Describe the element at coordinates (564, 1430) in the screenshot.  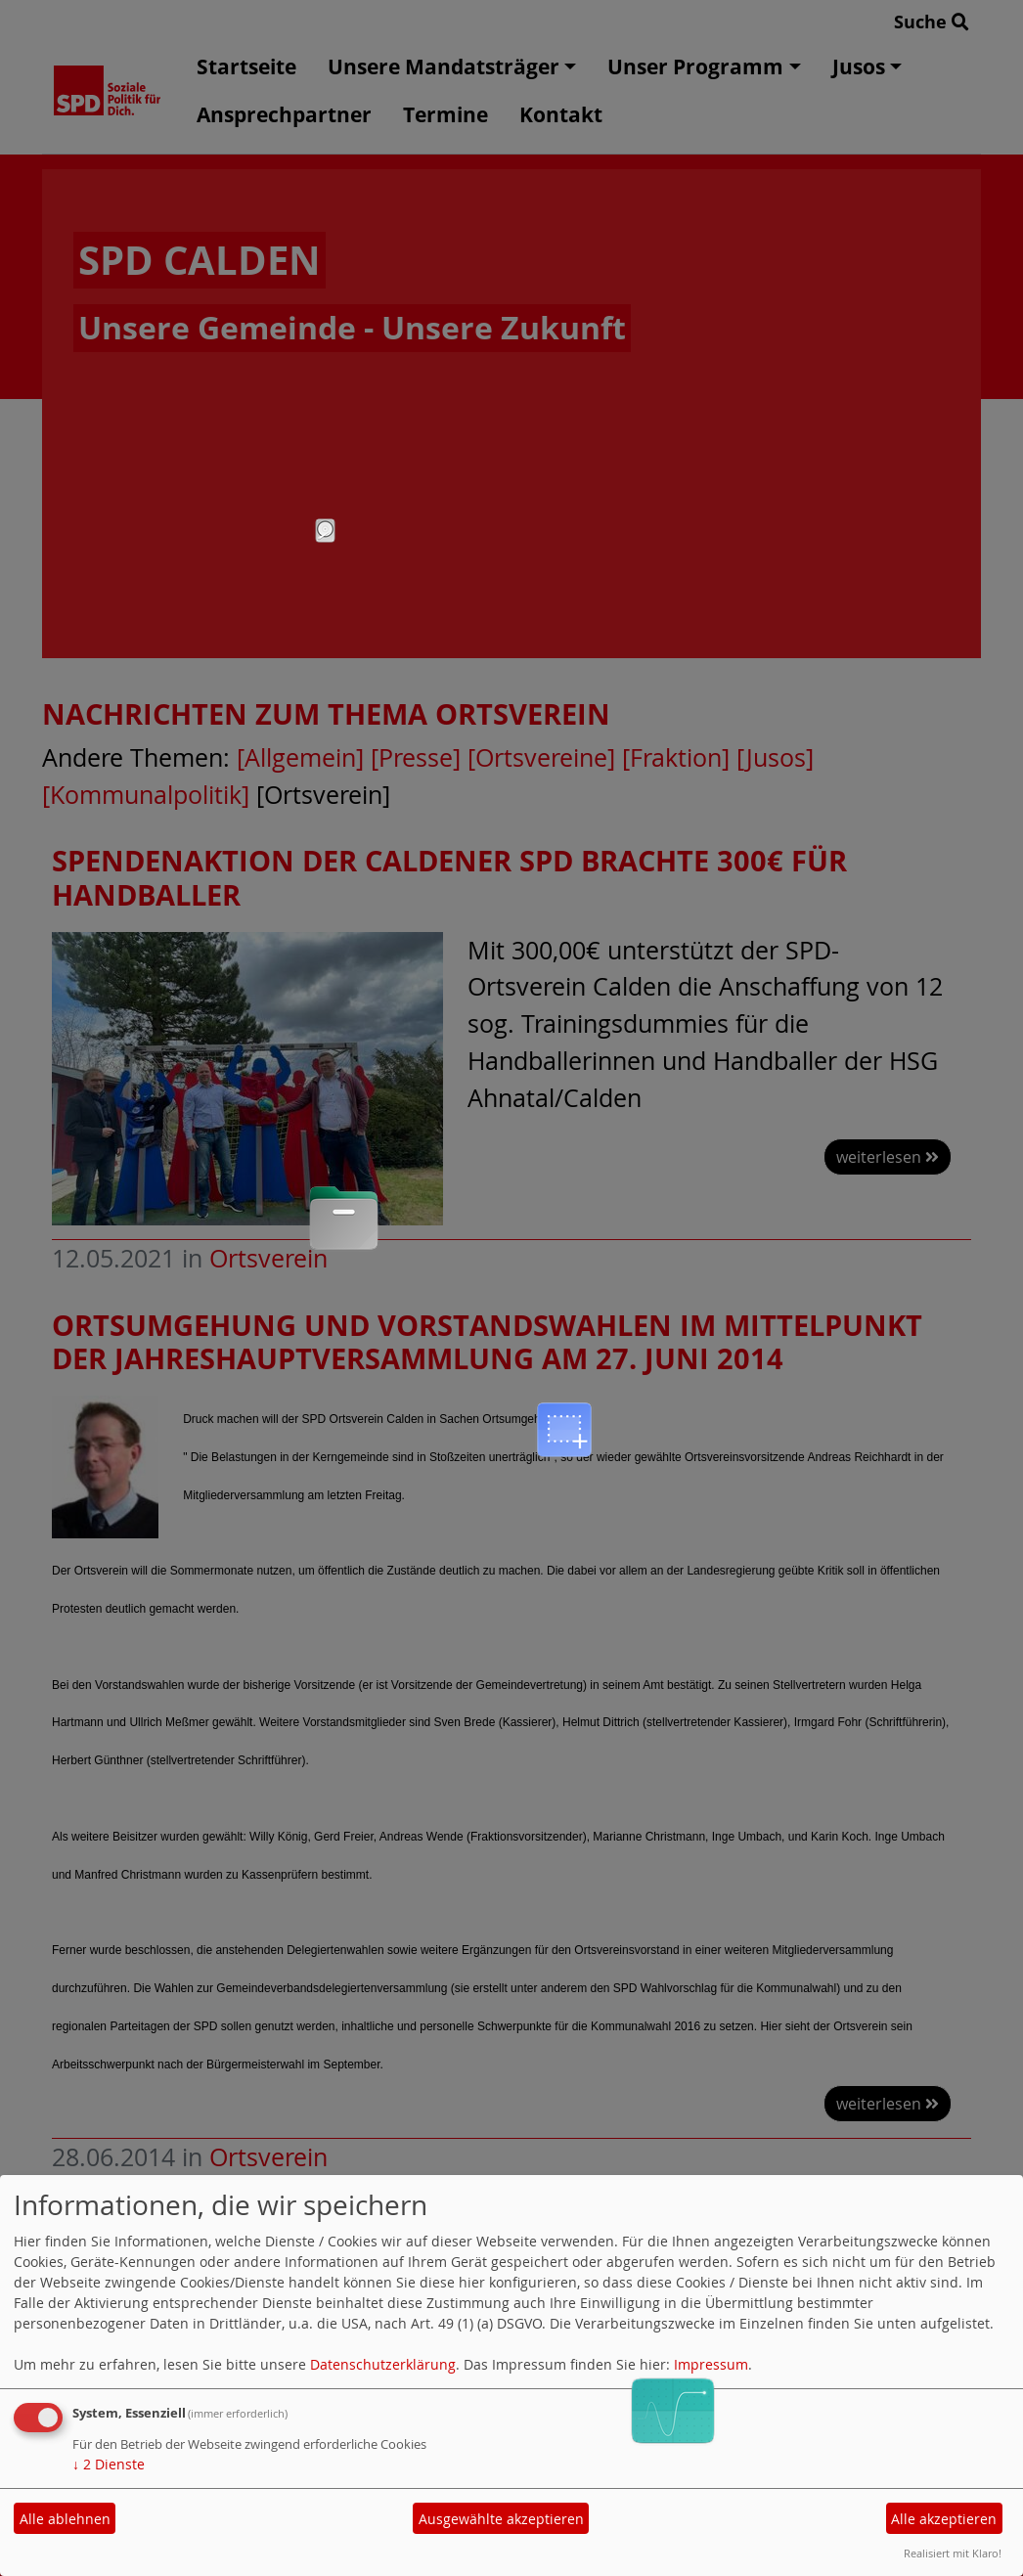
I see `take a screenshot` at that location.